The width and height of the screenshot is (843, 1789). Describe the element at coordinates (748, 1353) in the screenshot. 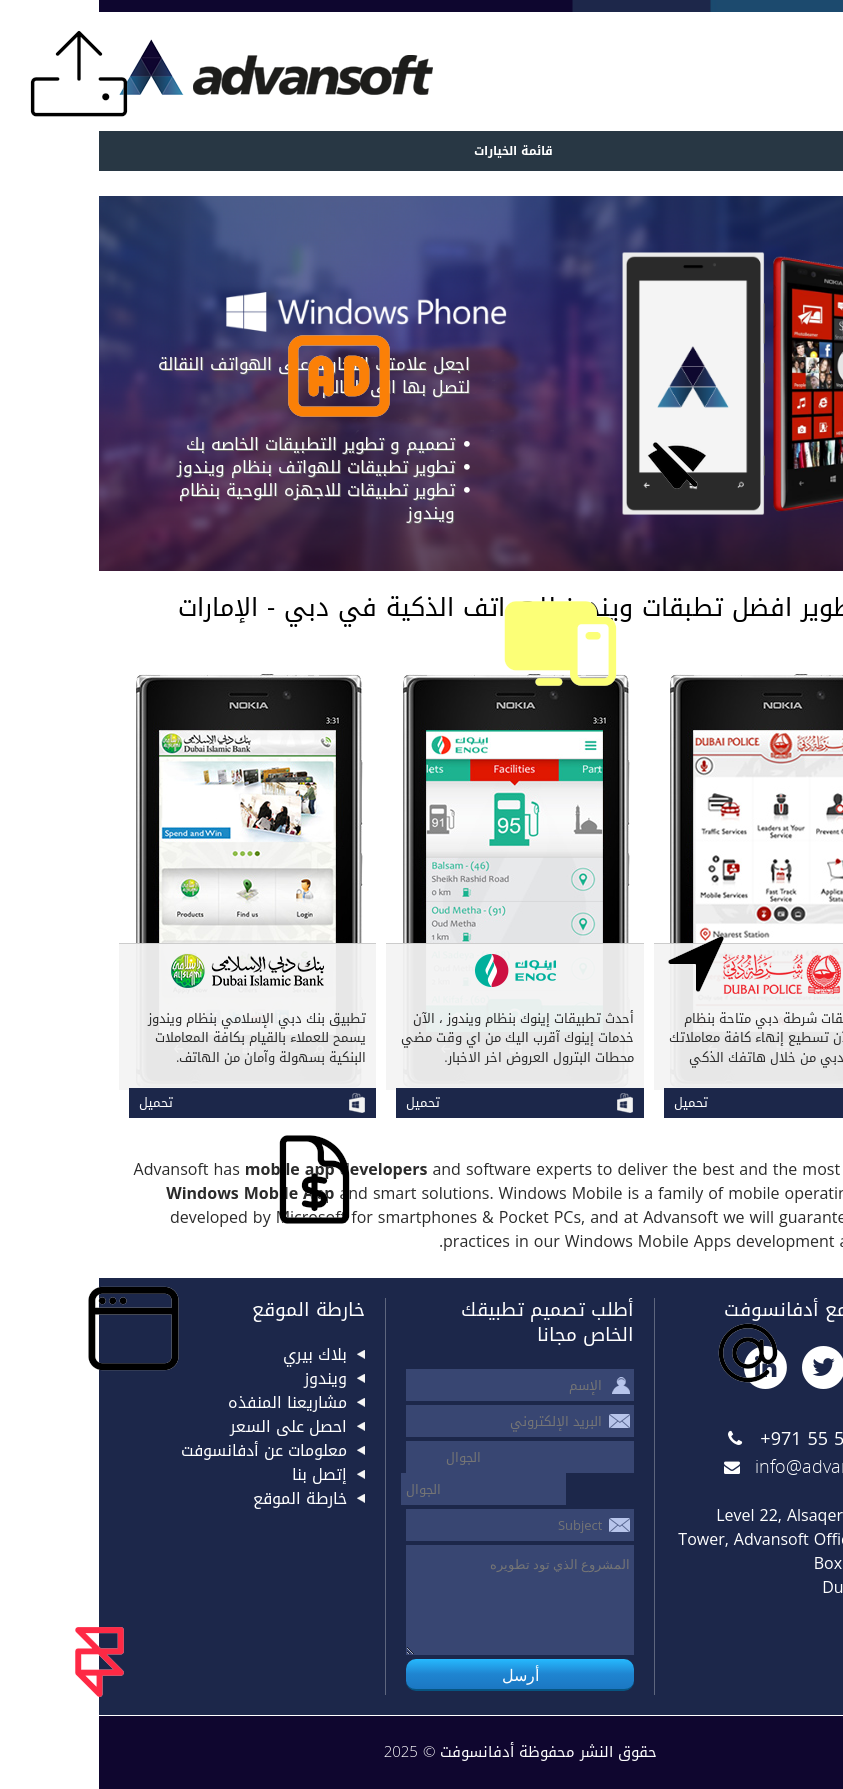

I see `mention a user in a post or comment` at that location.